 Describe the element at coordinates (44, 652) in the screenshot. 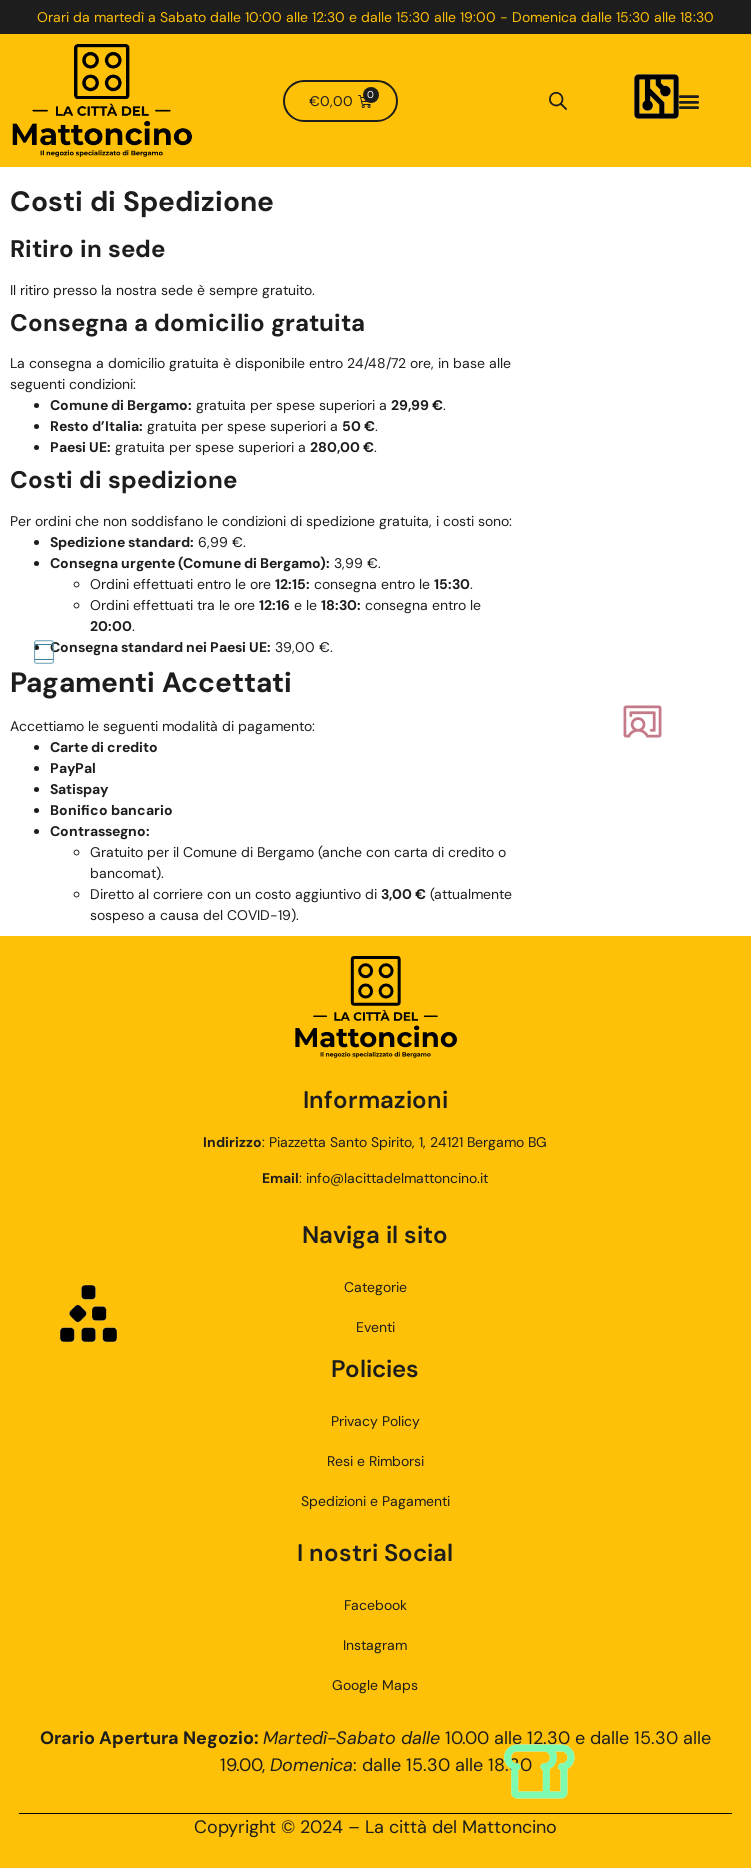

I see `switch to tablet view` at that location.